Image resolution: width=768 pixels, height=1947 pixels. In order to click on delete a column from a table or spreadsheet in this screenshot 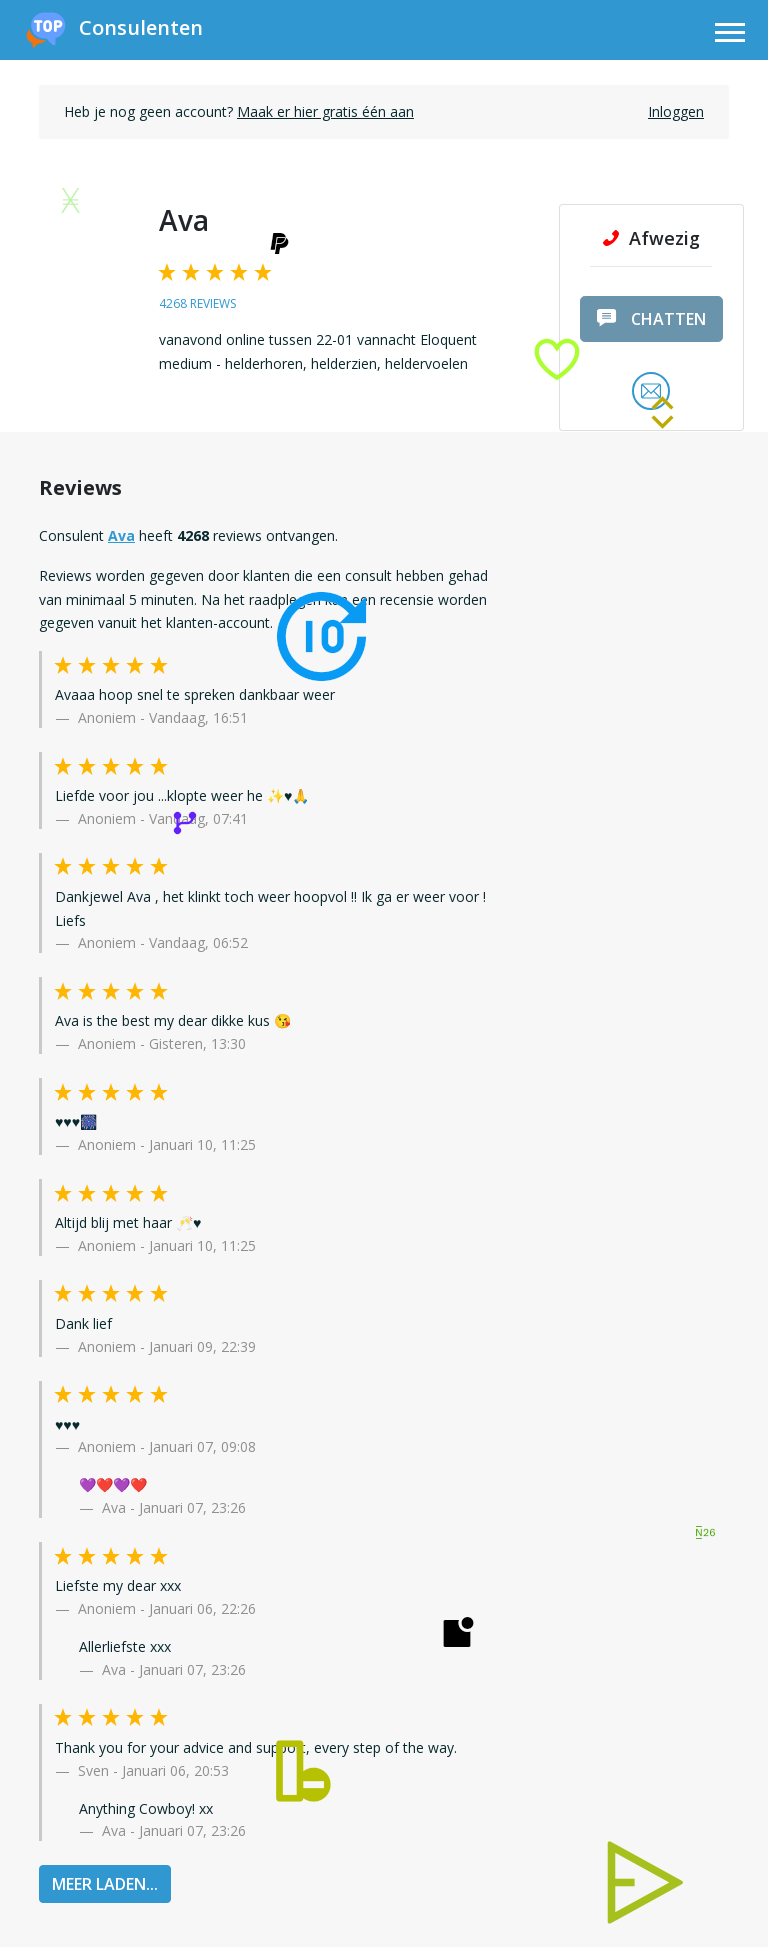, I will do `click(300, 1771)`.